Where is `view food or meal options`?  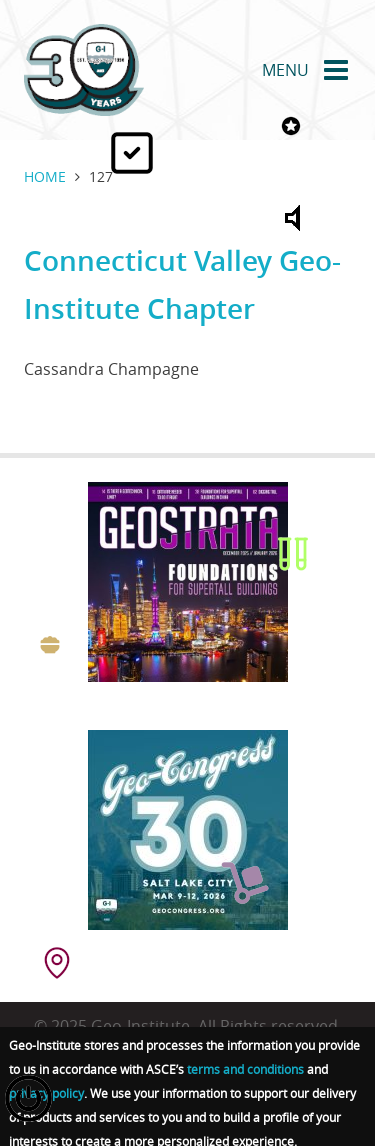 view food or meal options is located at coordinates (50, 645).